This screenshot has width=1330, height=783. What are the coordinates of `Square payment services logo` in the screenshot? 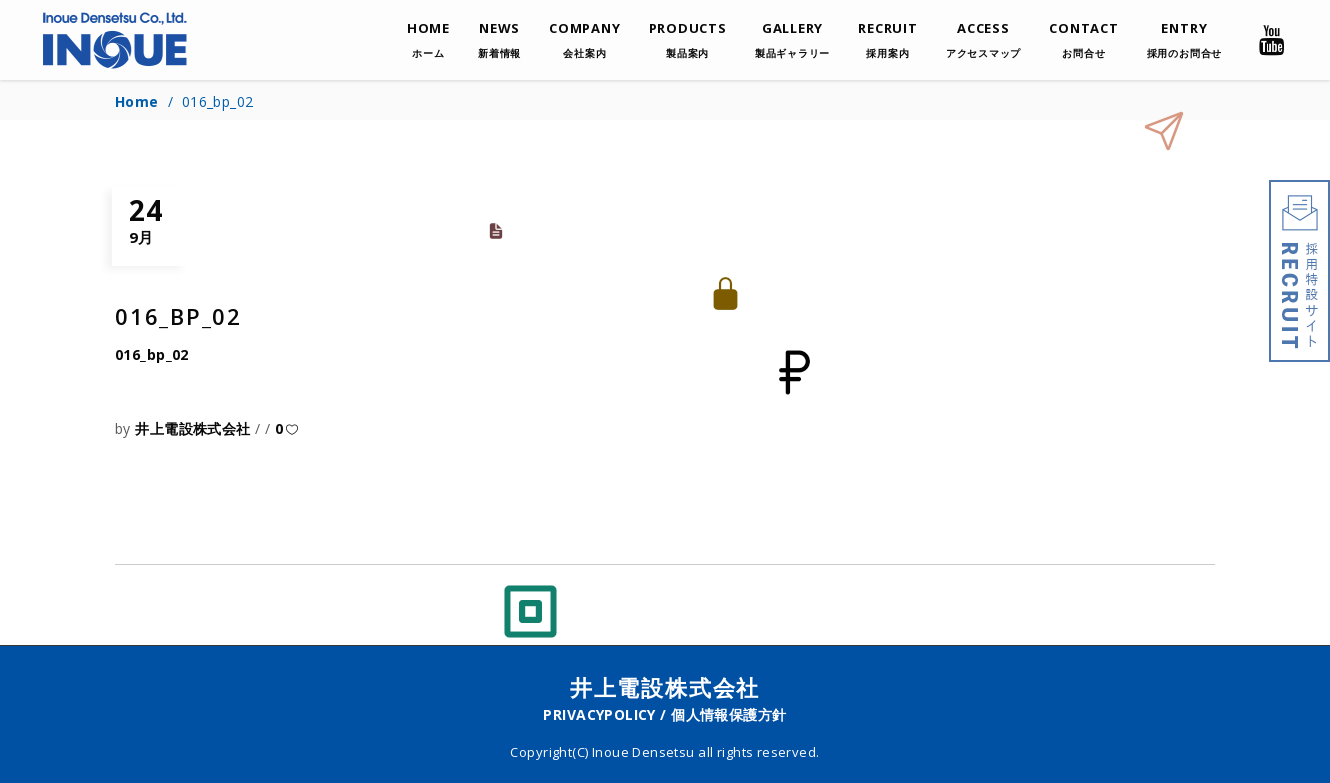 It's located at (530, 611).